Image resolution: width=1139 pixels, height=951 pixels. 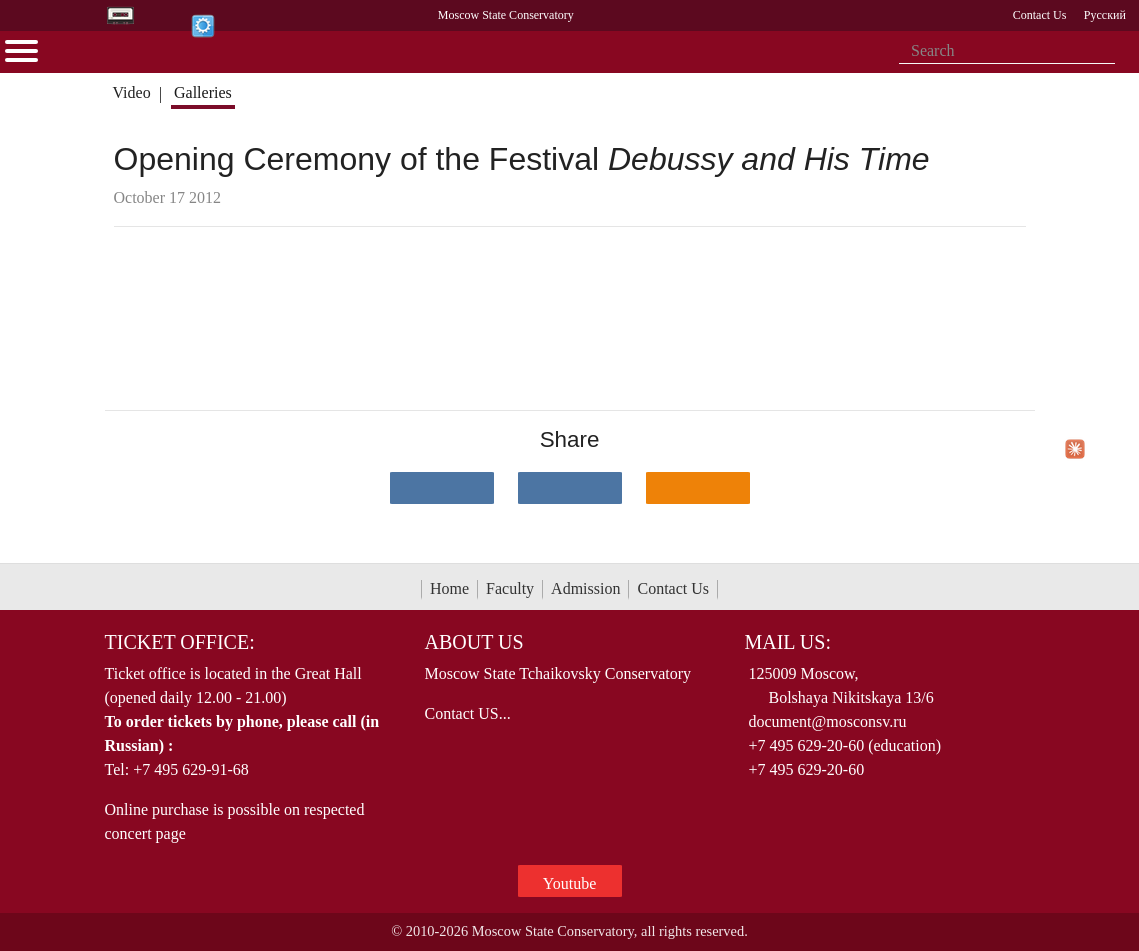 What do you see at coordinates (1075, 449) in the screenshot?
I see `open the Claude AI assistant app` at bounding box center [1075, 449].